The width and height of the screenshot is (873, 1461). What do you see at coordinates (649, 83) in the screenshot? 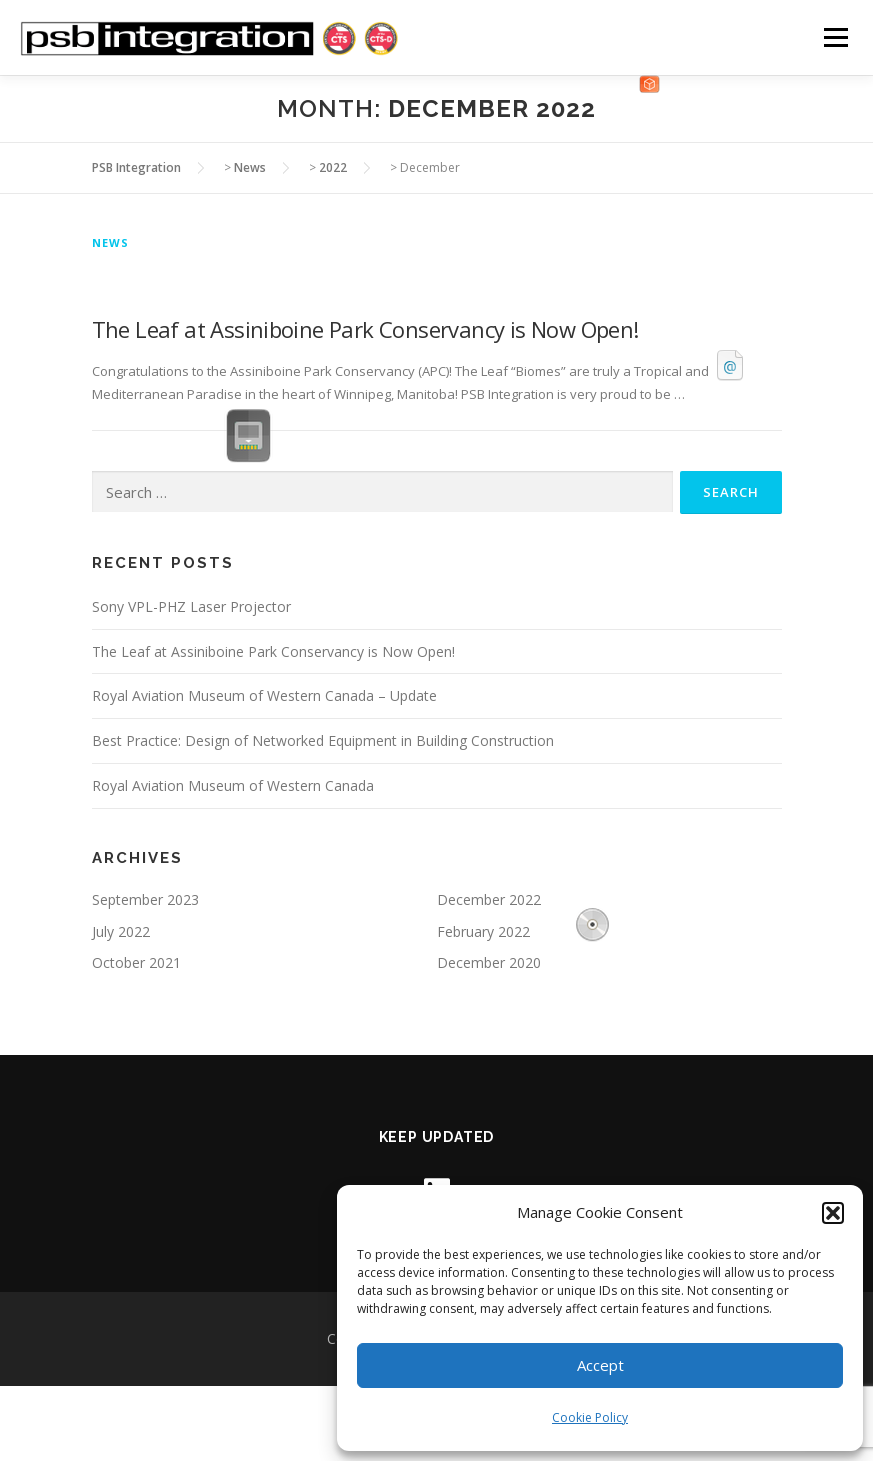
I see `3ds format 3d model file` at bounding box center [649, 83].